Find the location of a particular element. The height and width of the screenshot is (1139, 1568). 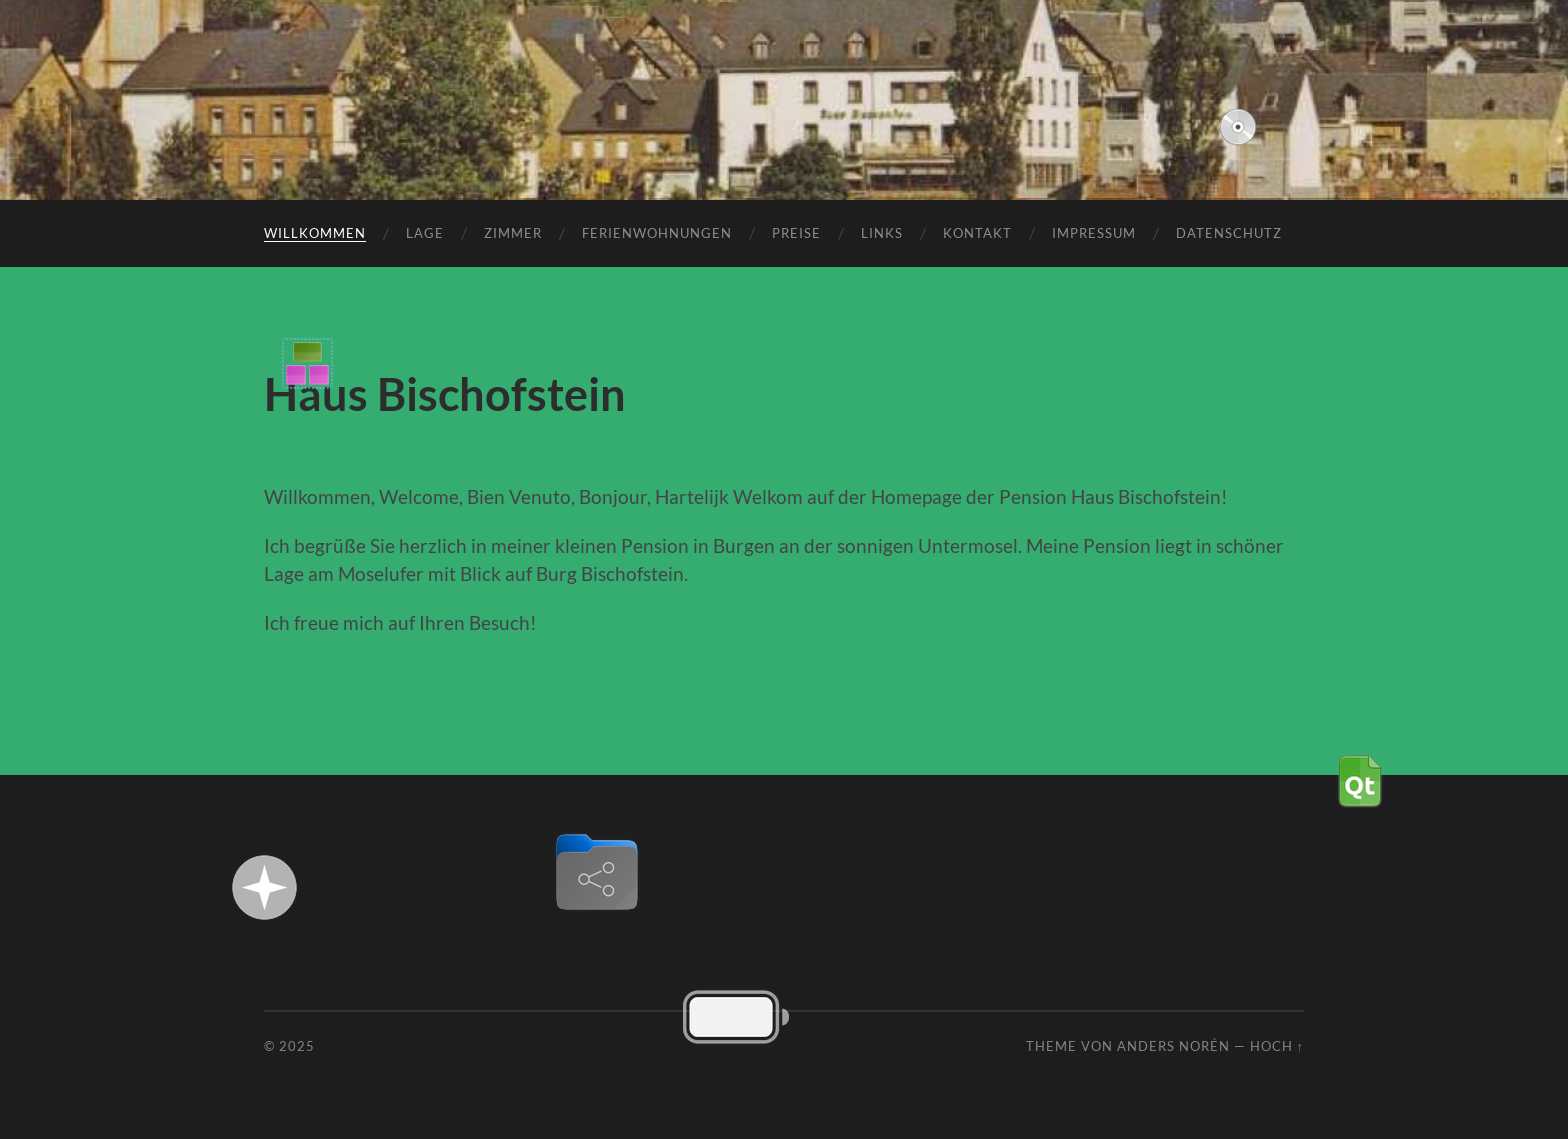

remove trust status from a bluetooth device is located at coordinates (264, 887).